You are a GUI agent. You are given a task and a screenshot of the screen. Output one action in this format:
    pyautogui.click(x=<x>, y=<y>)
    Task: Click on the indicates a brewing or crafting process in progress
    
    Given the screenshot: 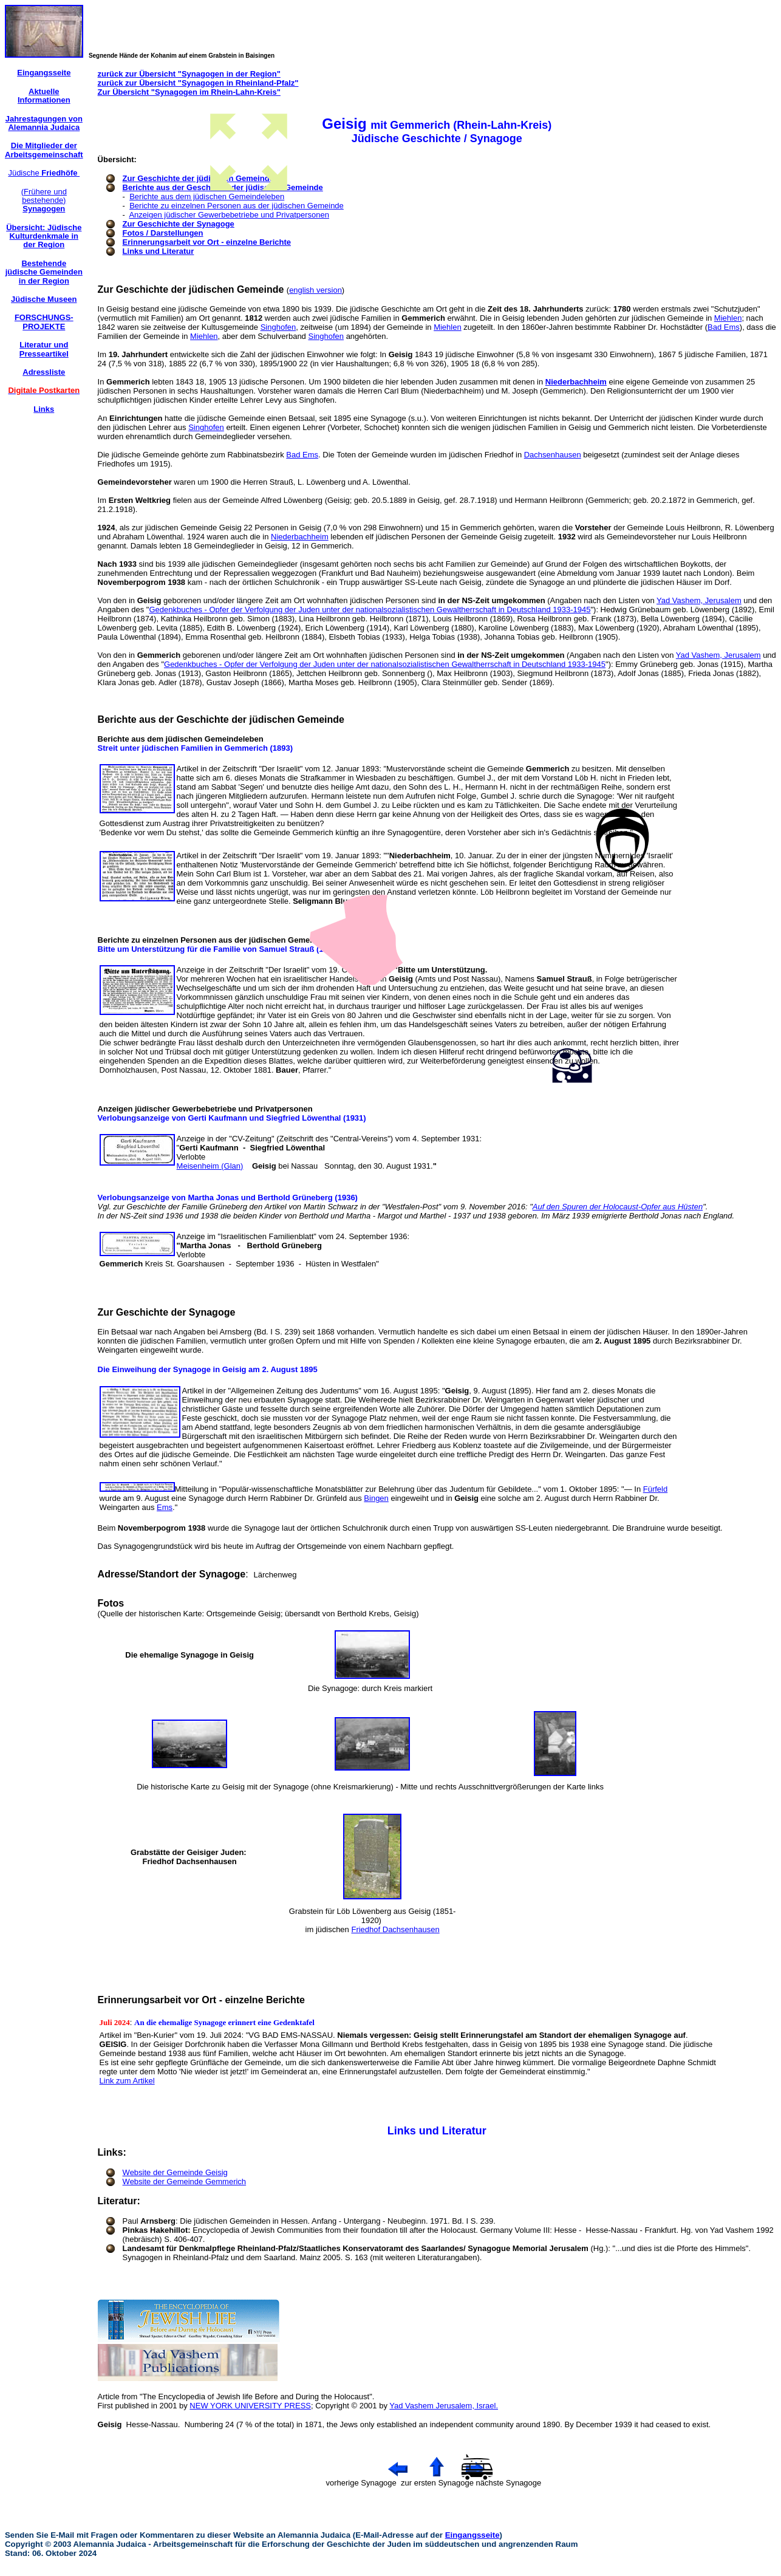 What is the action you would take?
    pyautogui.click(x=572, y=1063)
    